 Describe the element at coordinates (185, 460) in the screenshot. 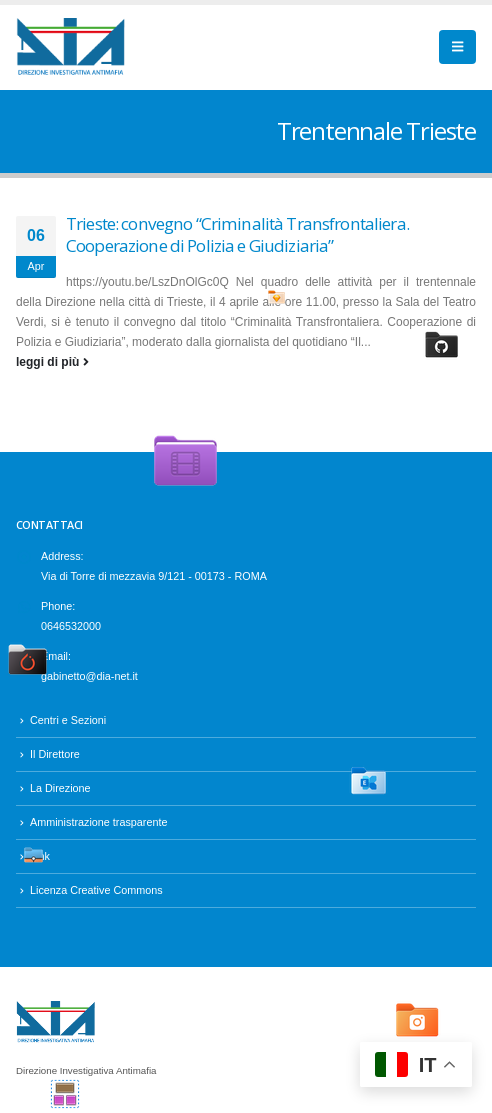

I see `open your videos folder` at that location.